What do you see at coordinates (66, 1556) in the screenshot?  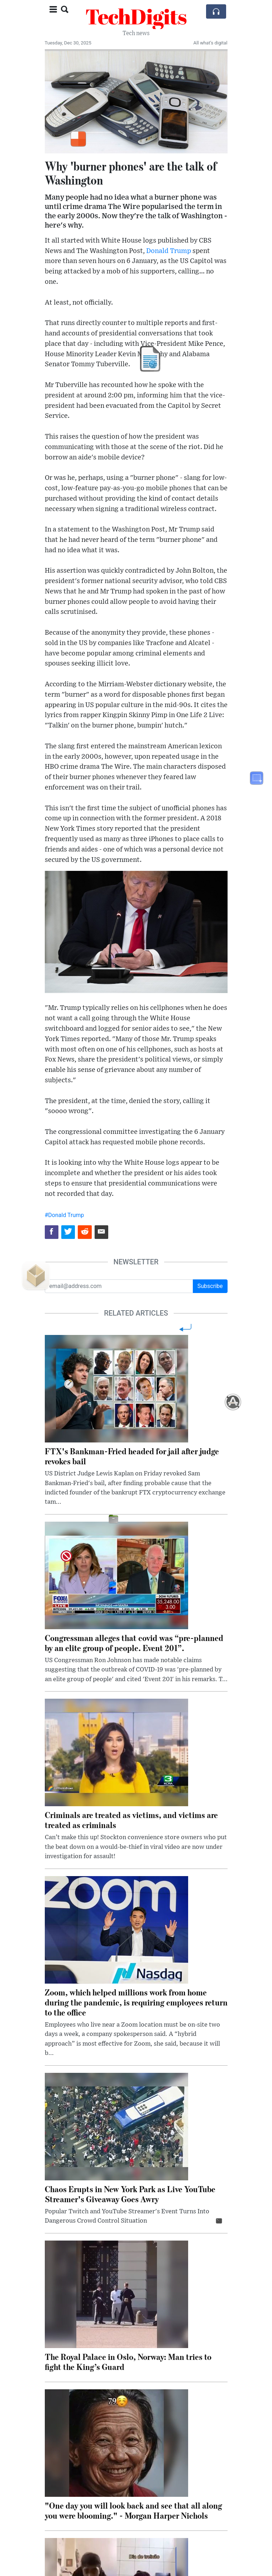 I see `delete selected item` at bounding box center [66, 1556].